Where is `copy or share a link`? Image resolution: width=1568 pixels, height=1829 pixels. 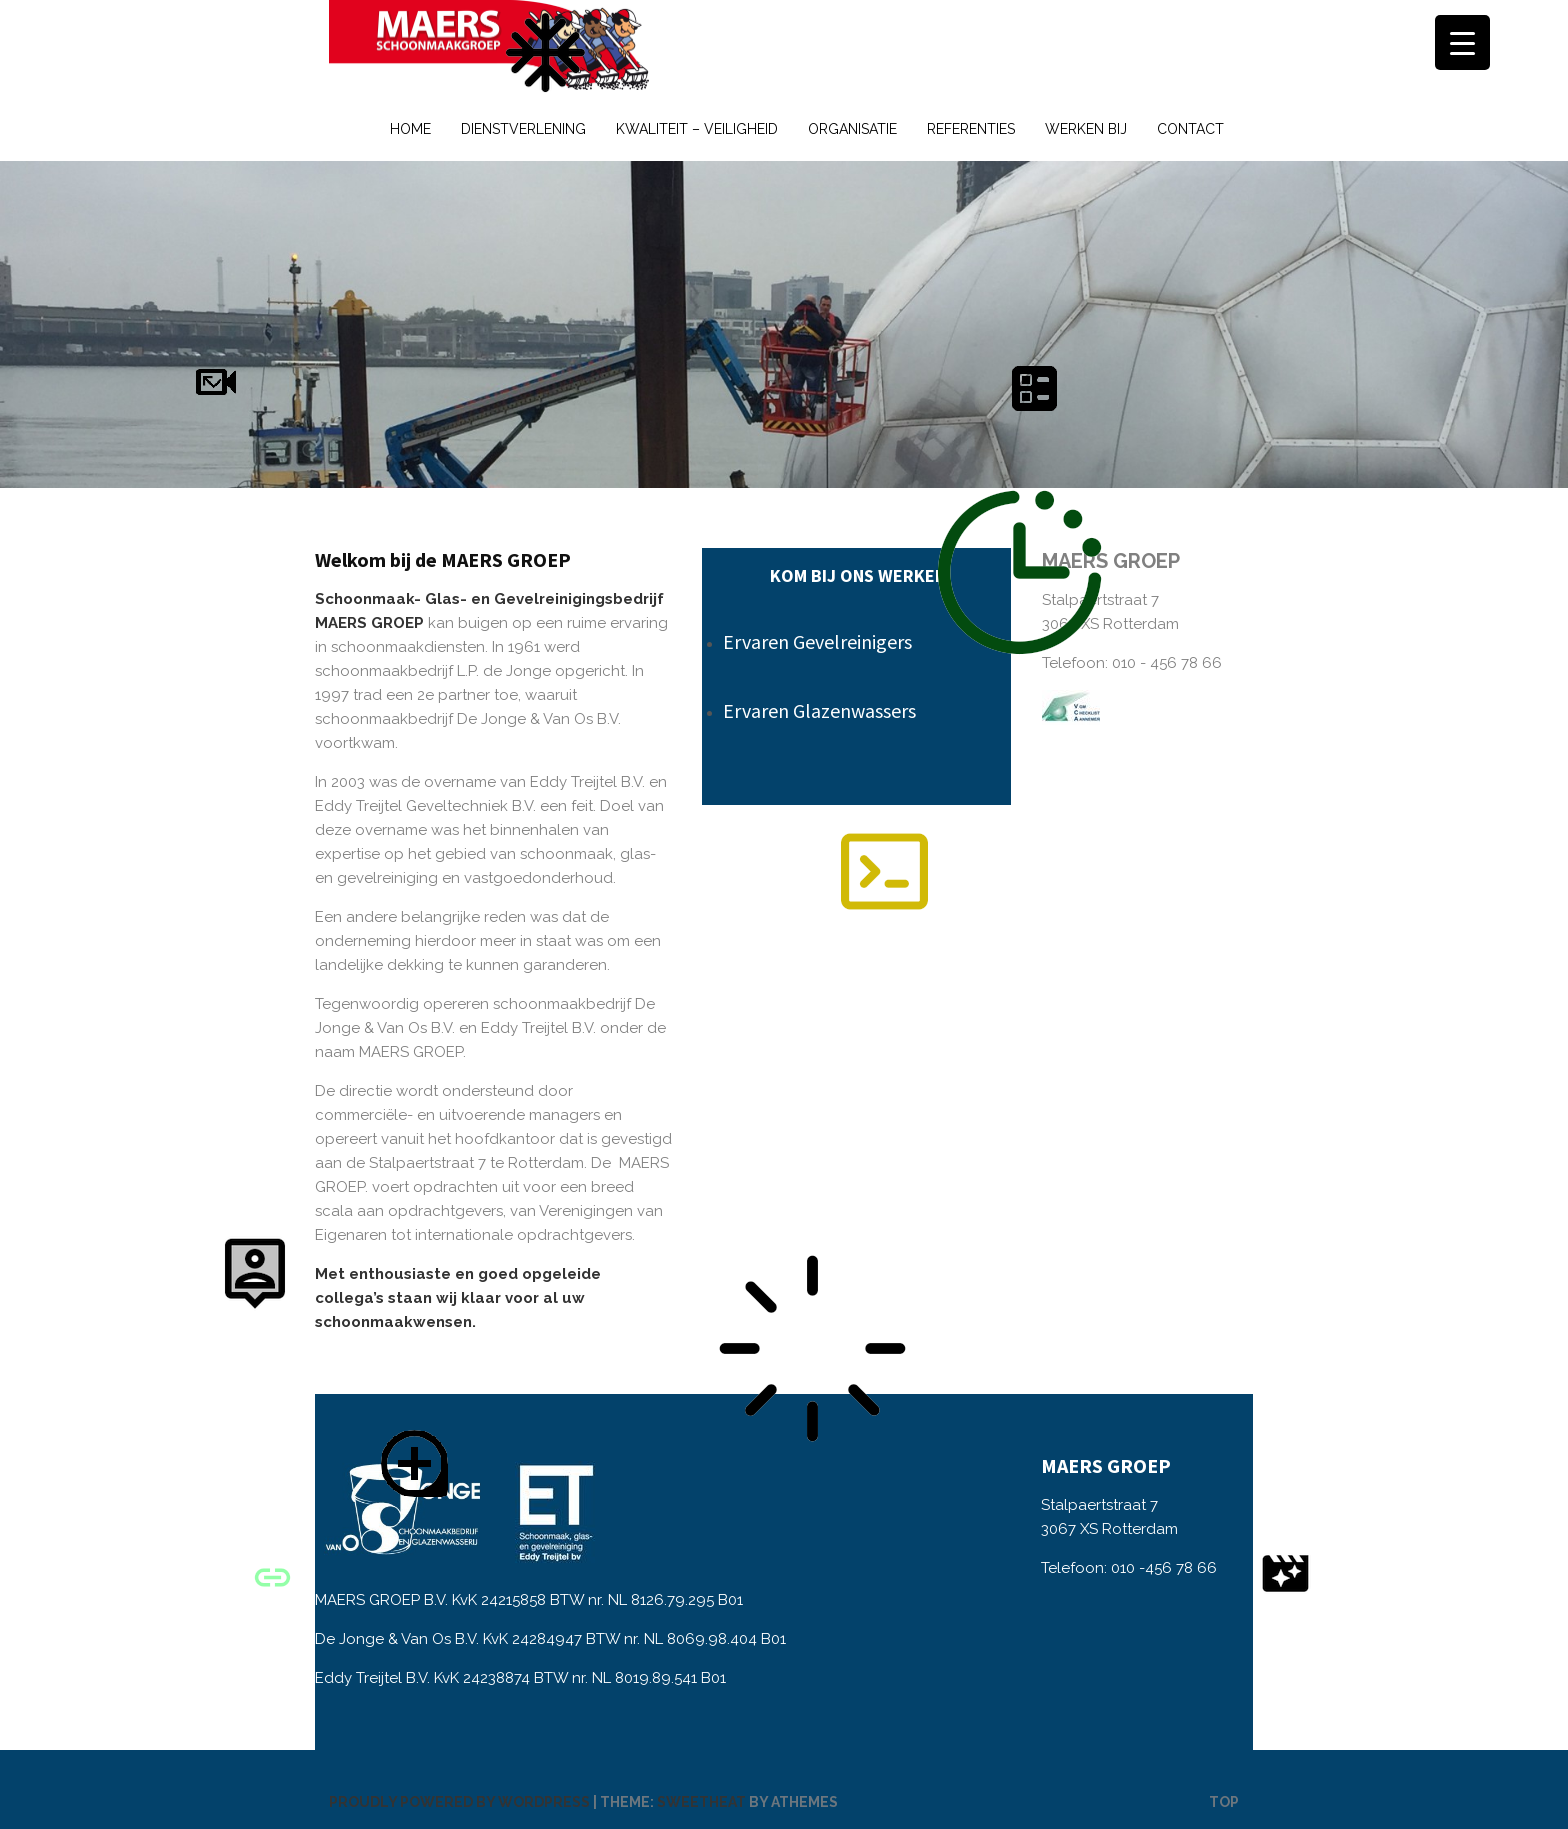 copy or share a link is located at coordinates (272, 1577).